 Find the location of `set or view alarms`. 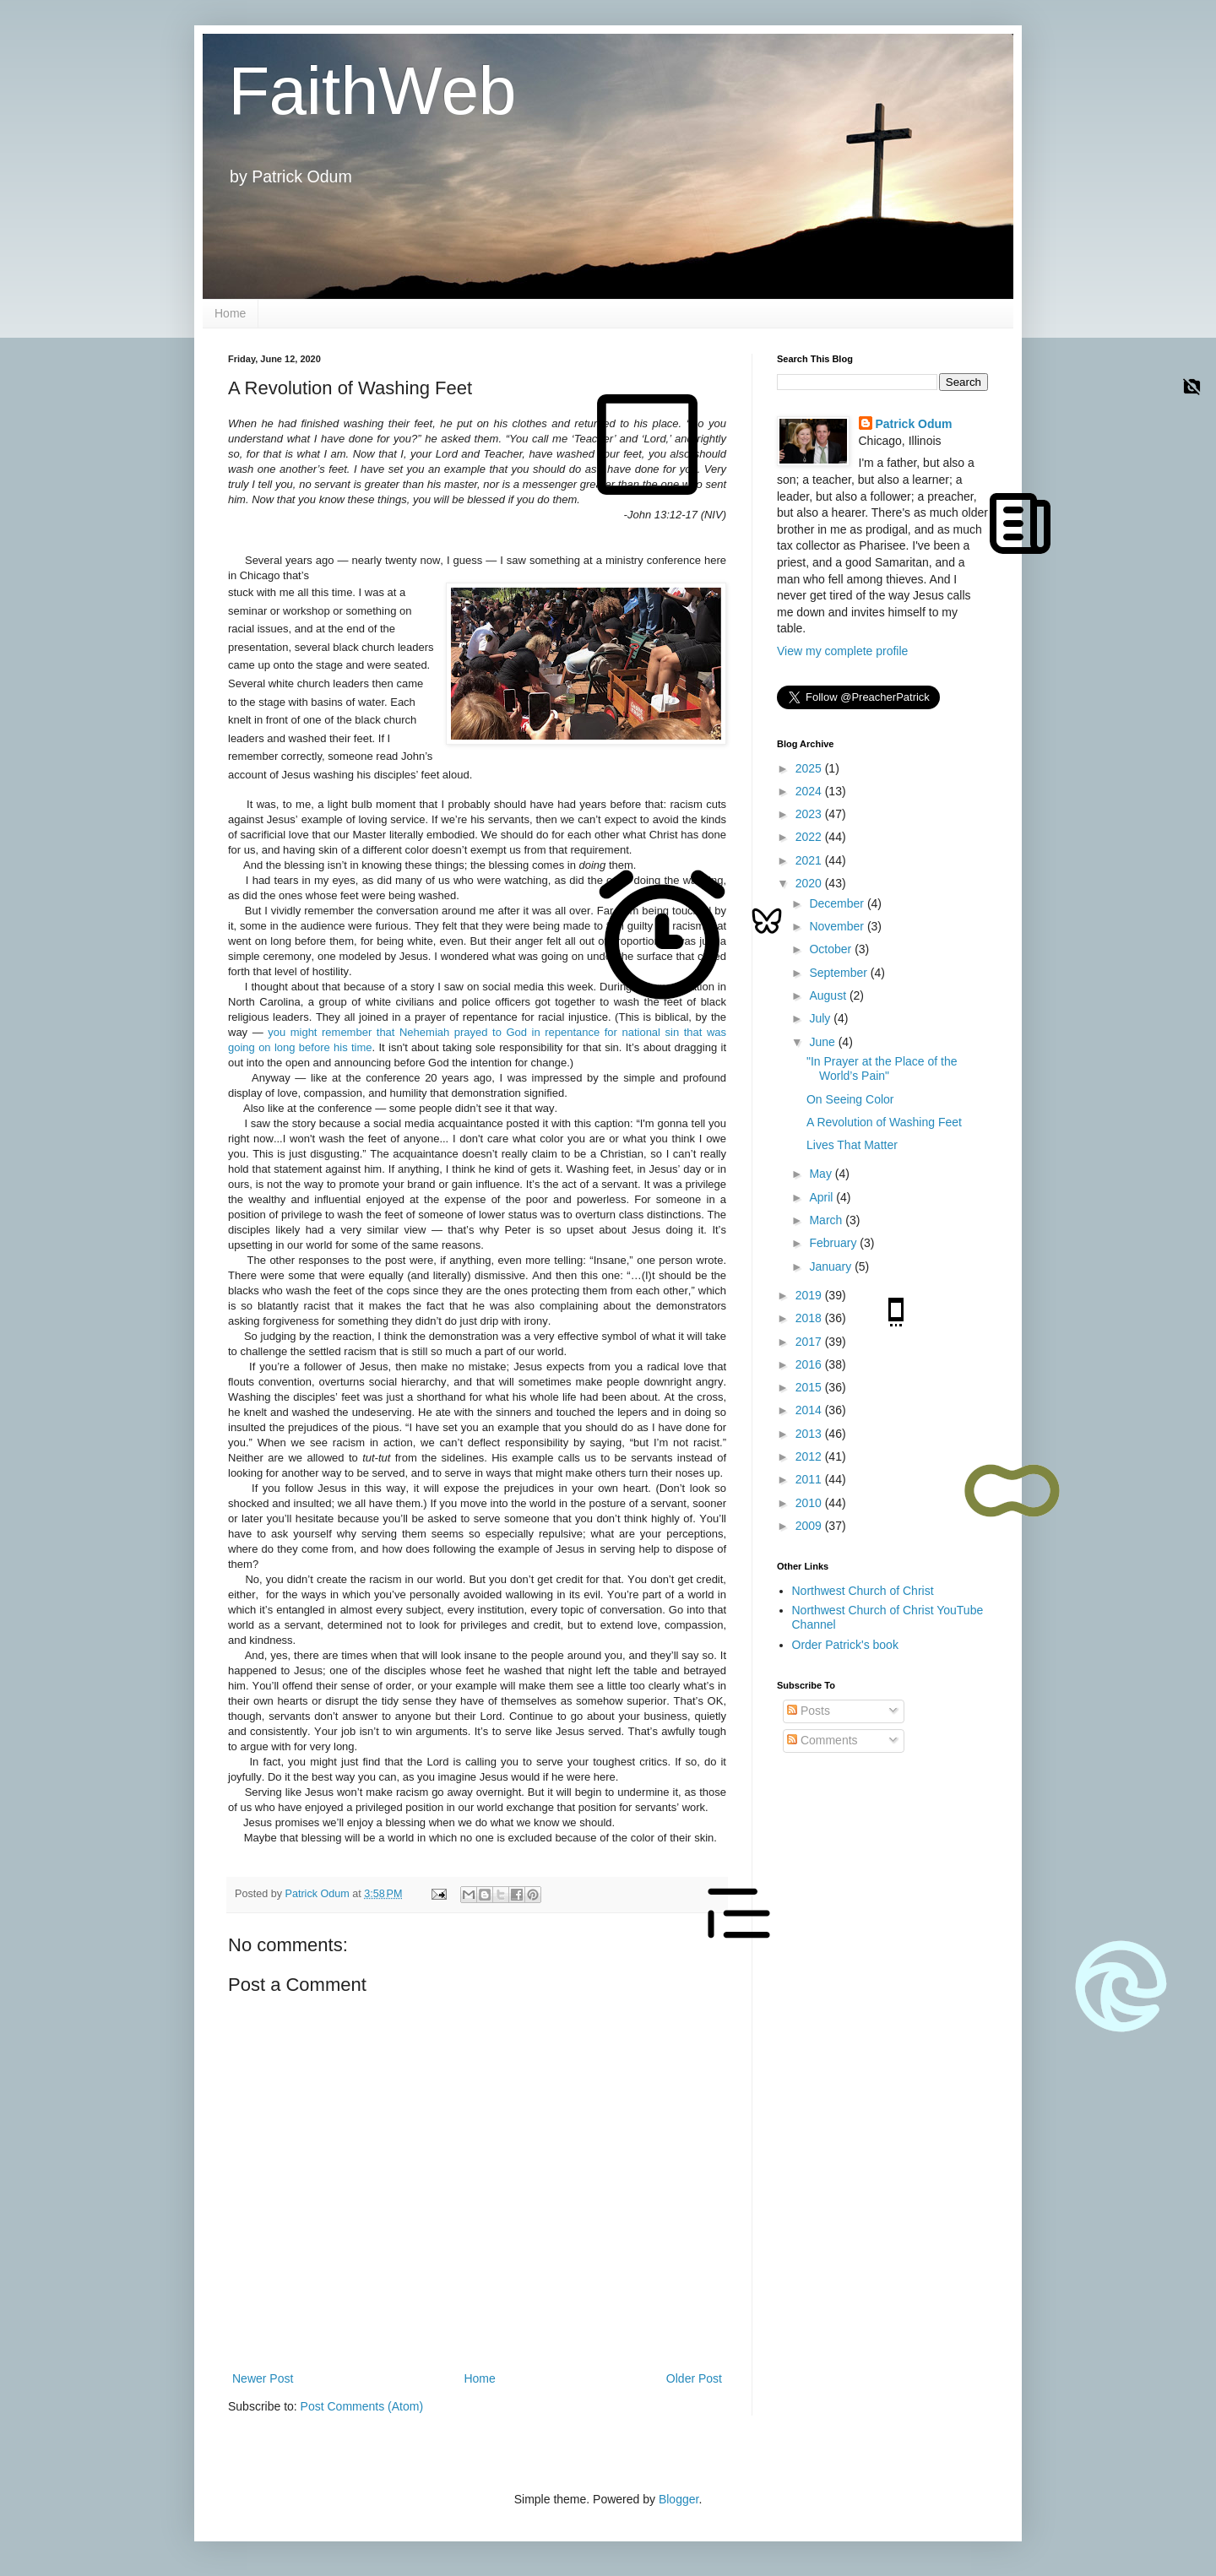

set or view alarms is located at coordinates (662, 935).